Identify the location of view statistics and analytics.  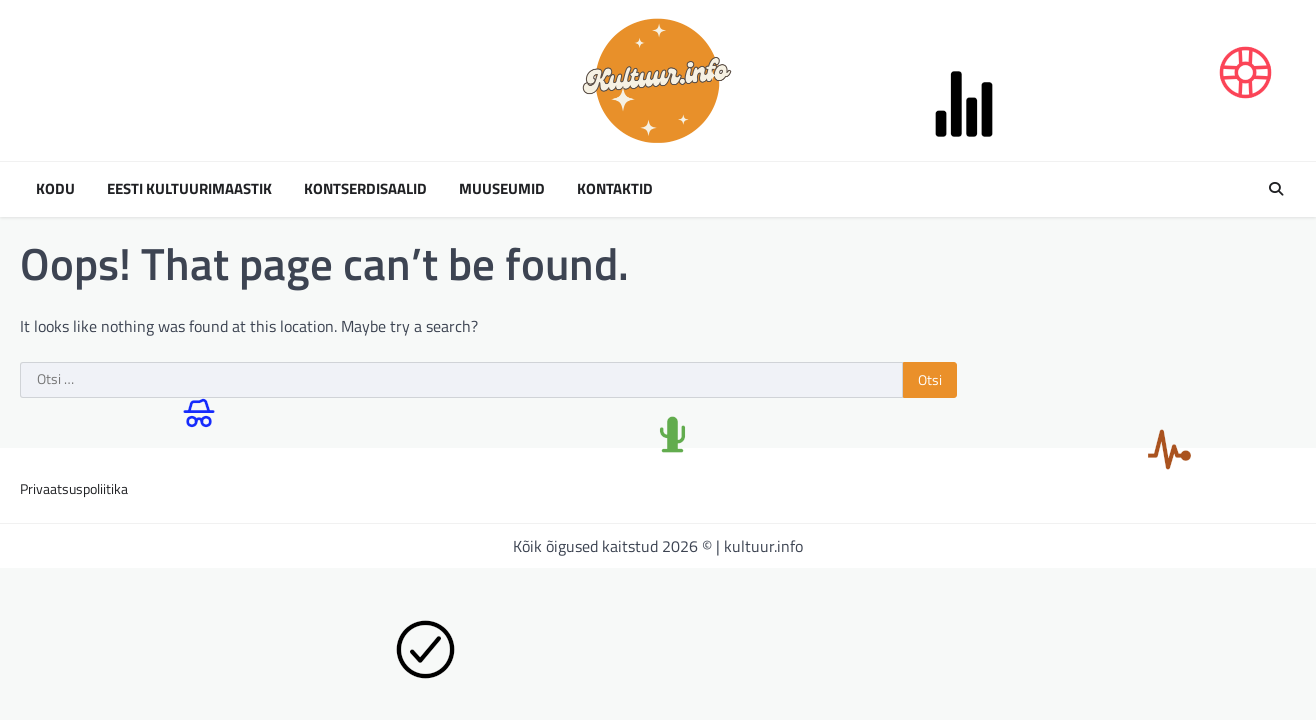
(964, 104).